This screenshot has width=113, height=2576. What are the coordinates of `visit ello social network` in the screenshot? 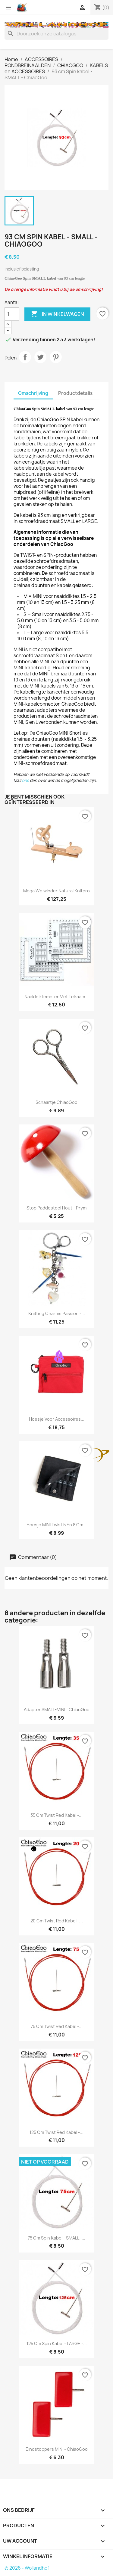 It's located at (34, 1849).